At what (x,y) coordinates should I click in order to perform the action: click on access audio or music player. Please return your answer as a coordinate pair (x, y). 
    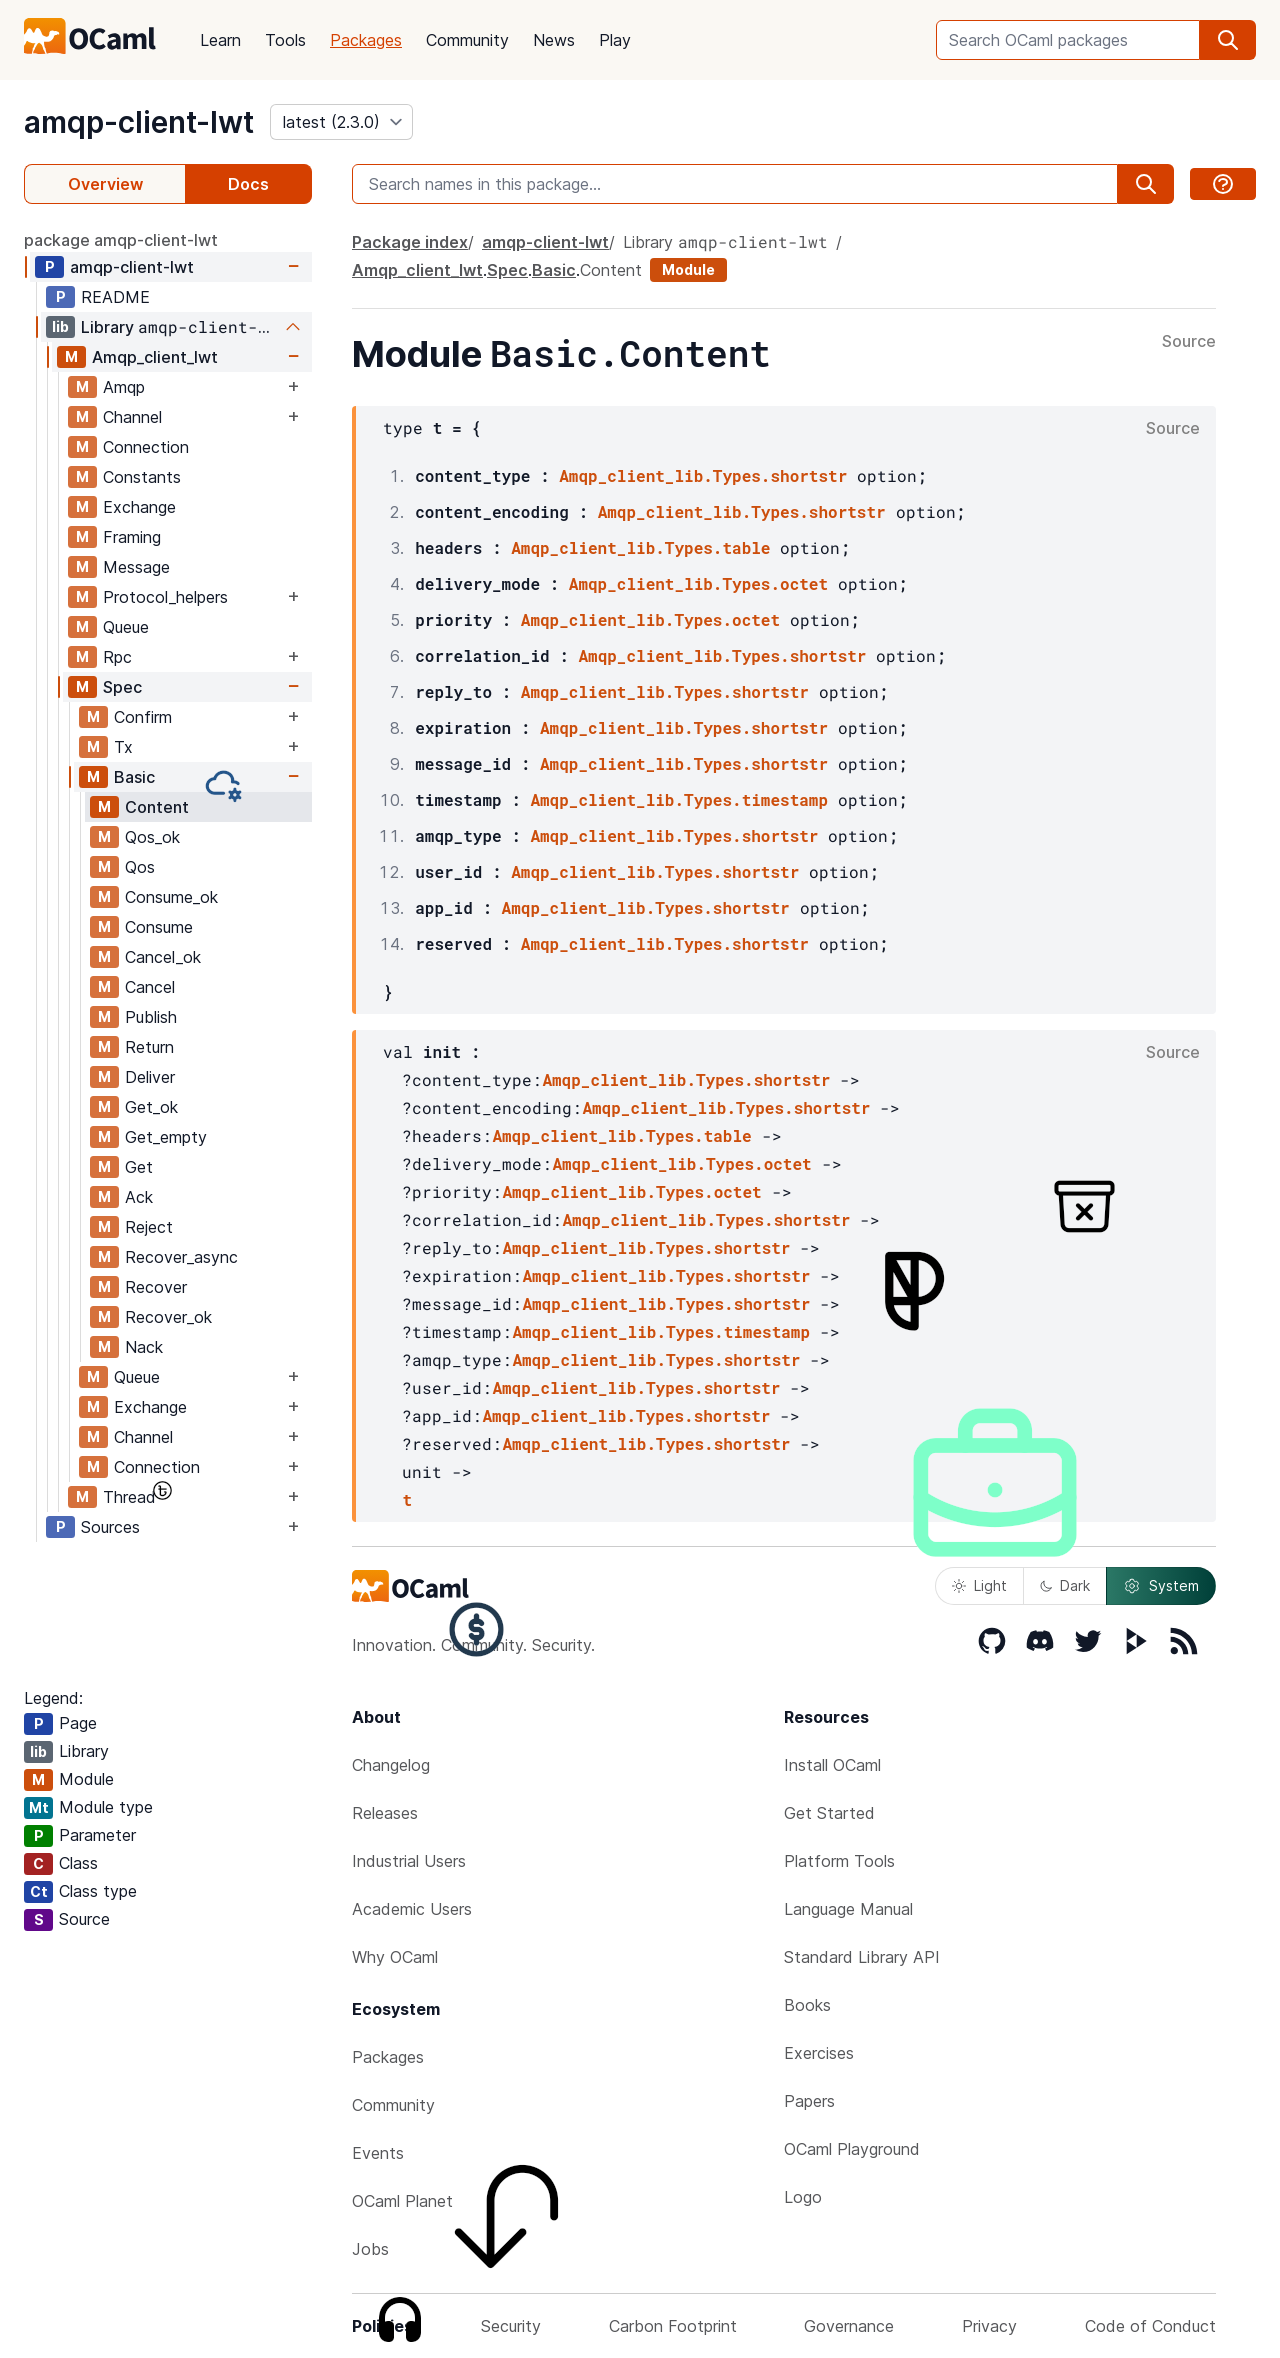
    Looking at the image, I should click on (400, 2321).